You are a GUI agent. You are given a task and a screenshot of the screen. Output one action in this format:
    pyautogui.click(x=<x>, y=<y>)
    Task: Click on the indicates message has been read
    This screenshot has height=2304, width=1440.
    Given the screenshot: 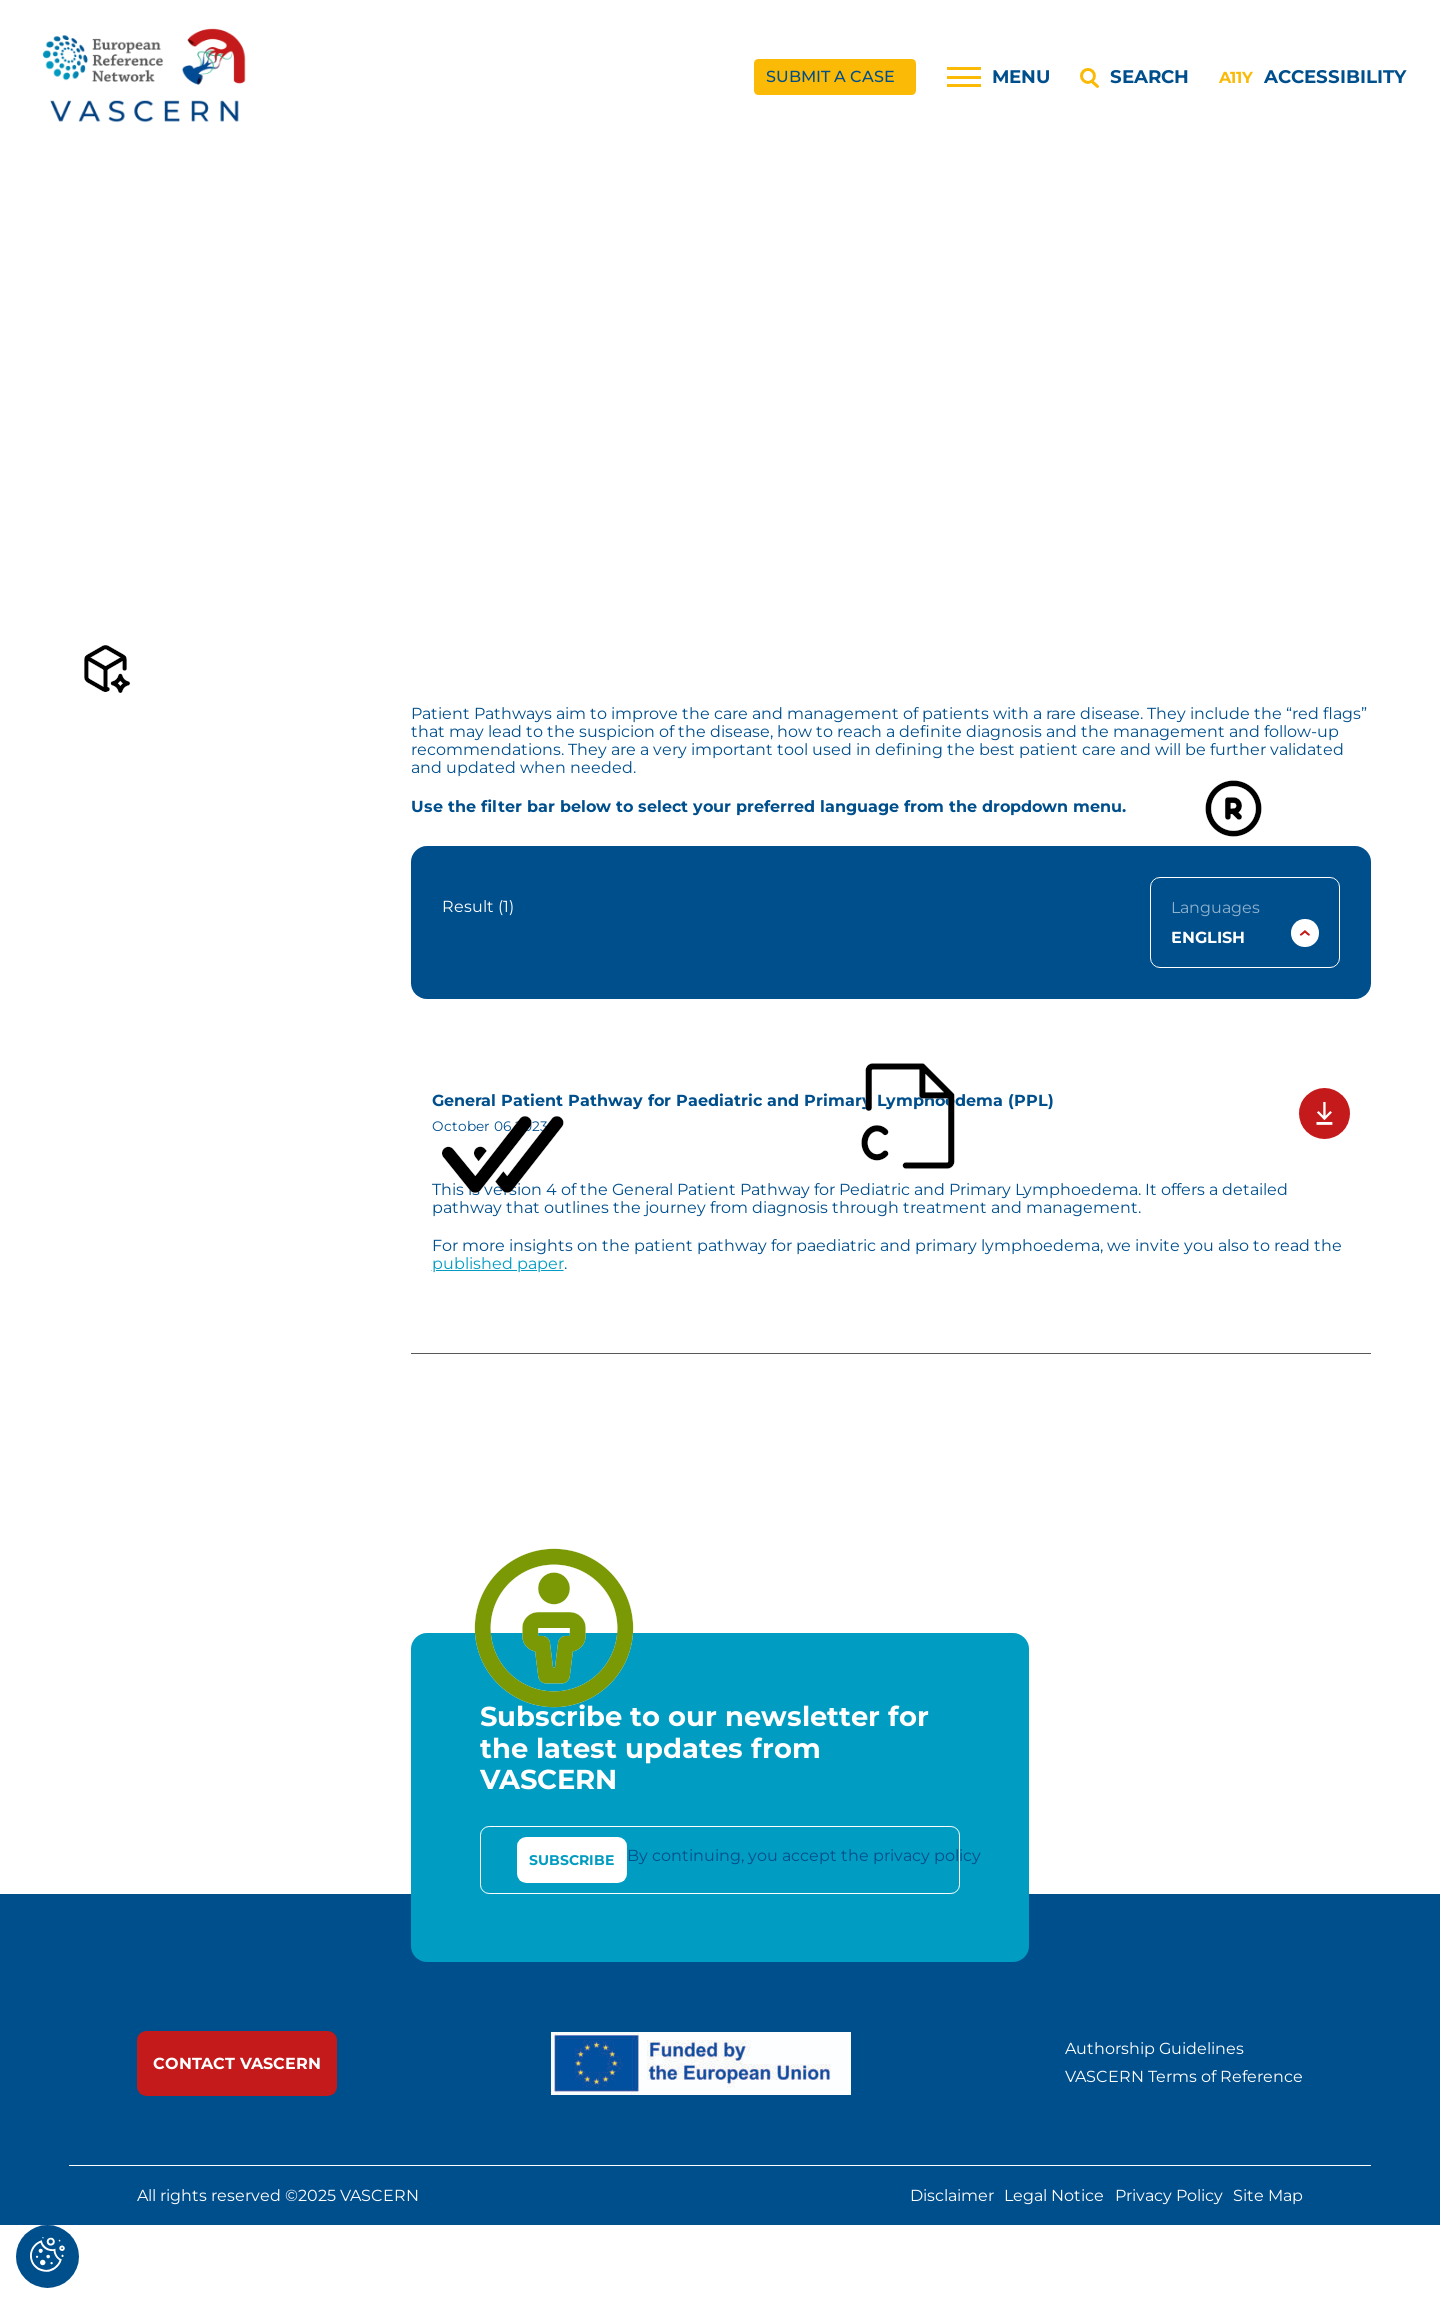 What is the action you would take?
    pyautogui.click(x=499, y=1154)
    